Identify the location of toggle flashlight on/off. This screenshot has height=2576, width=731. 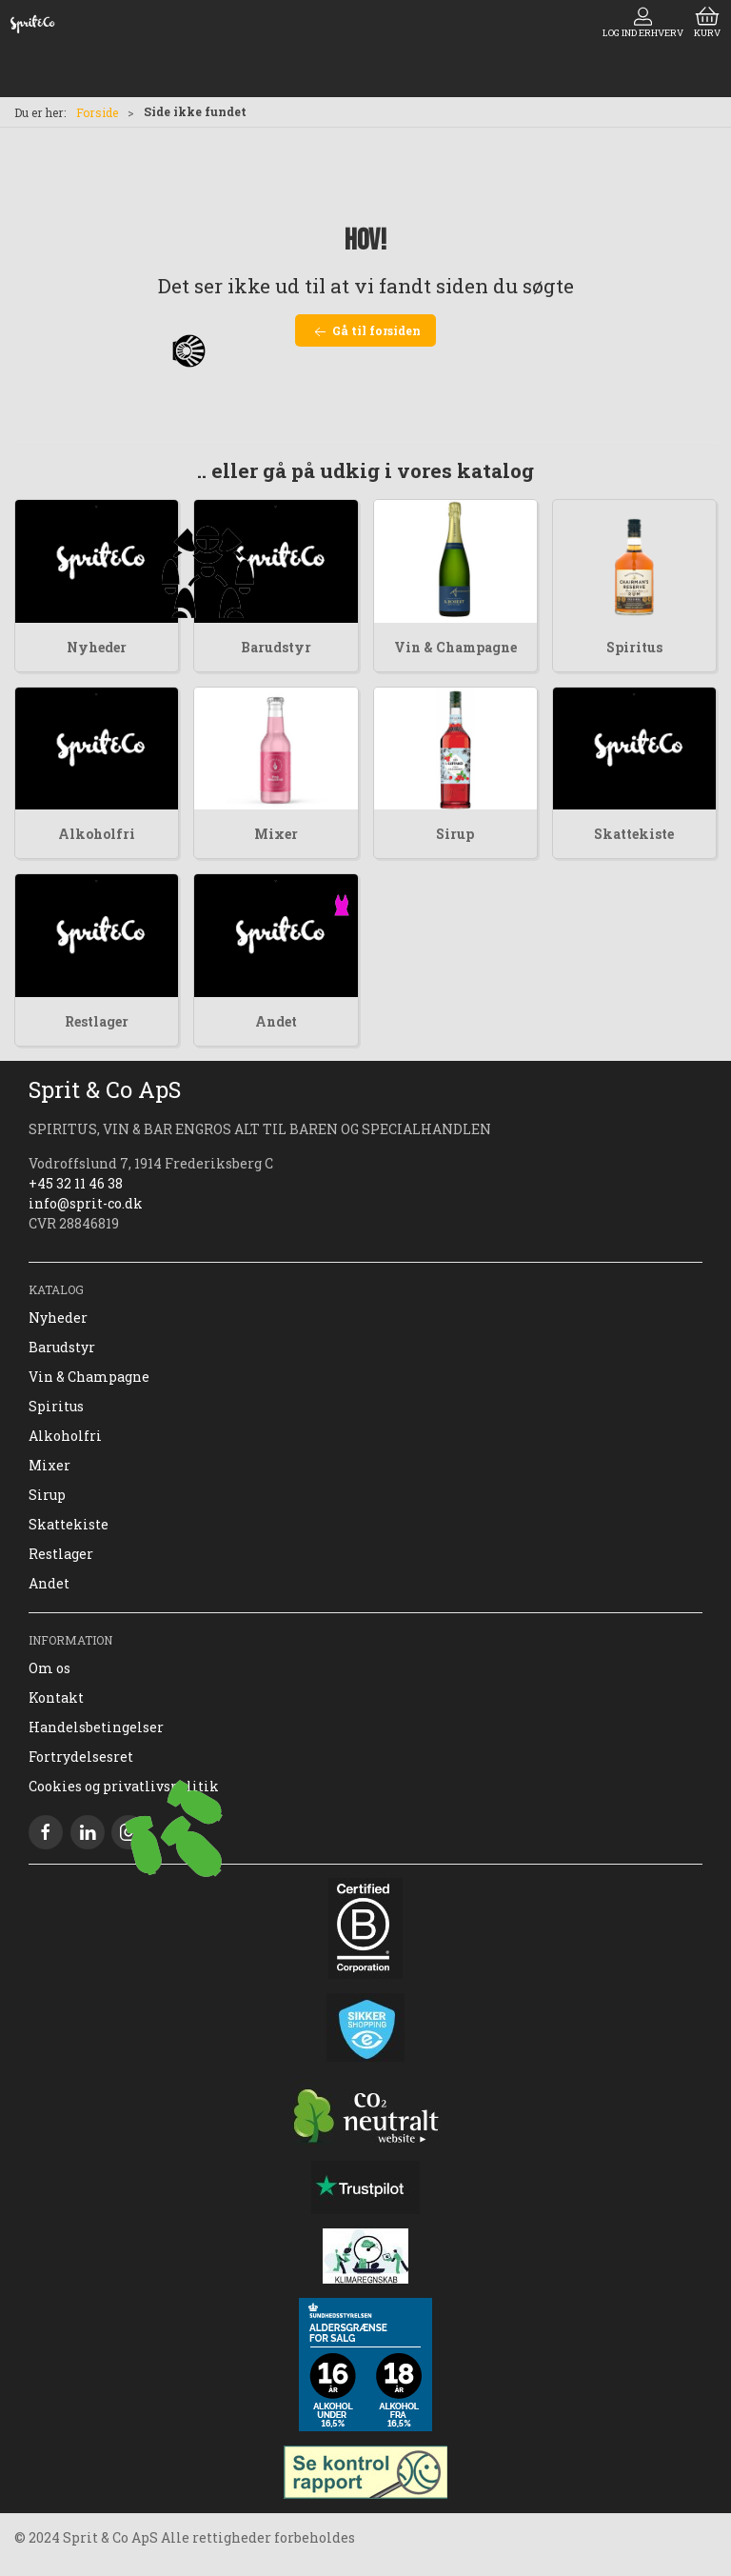
(188, 350).